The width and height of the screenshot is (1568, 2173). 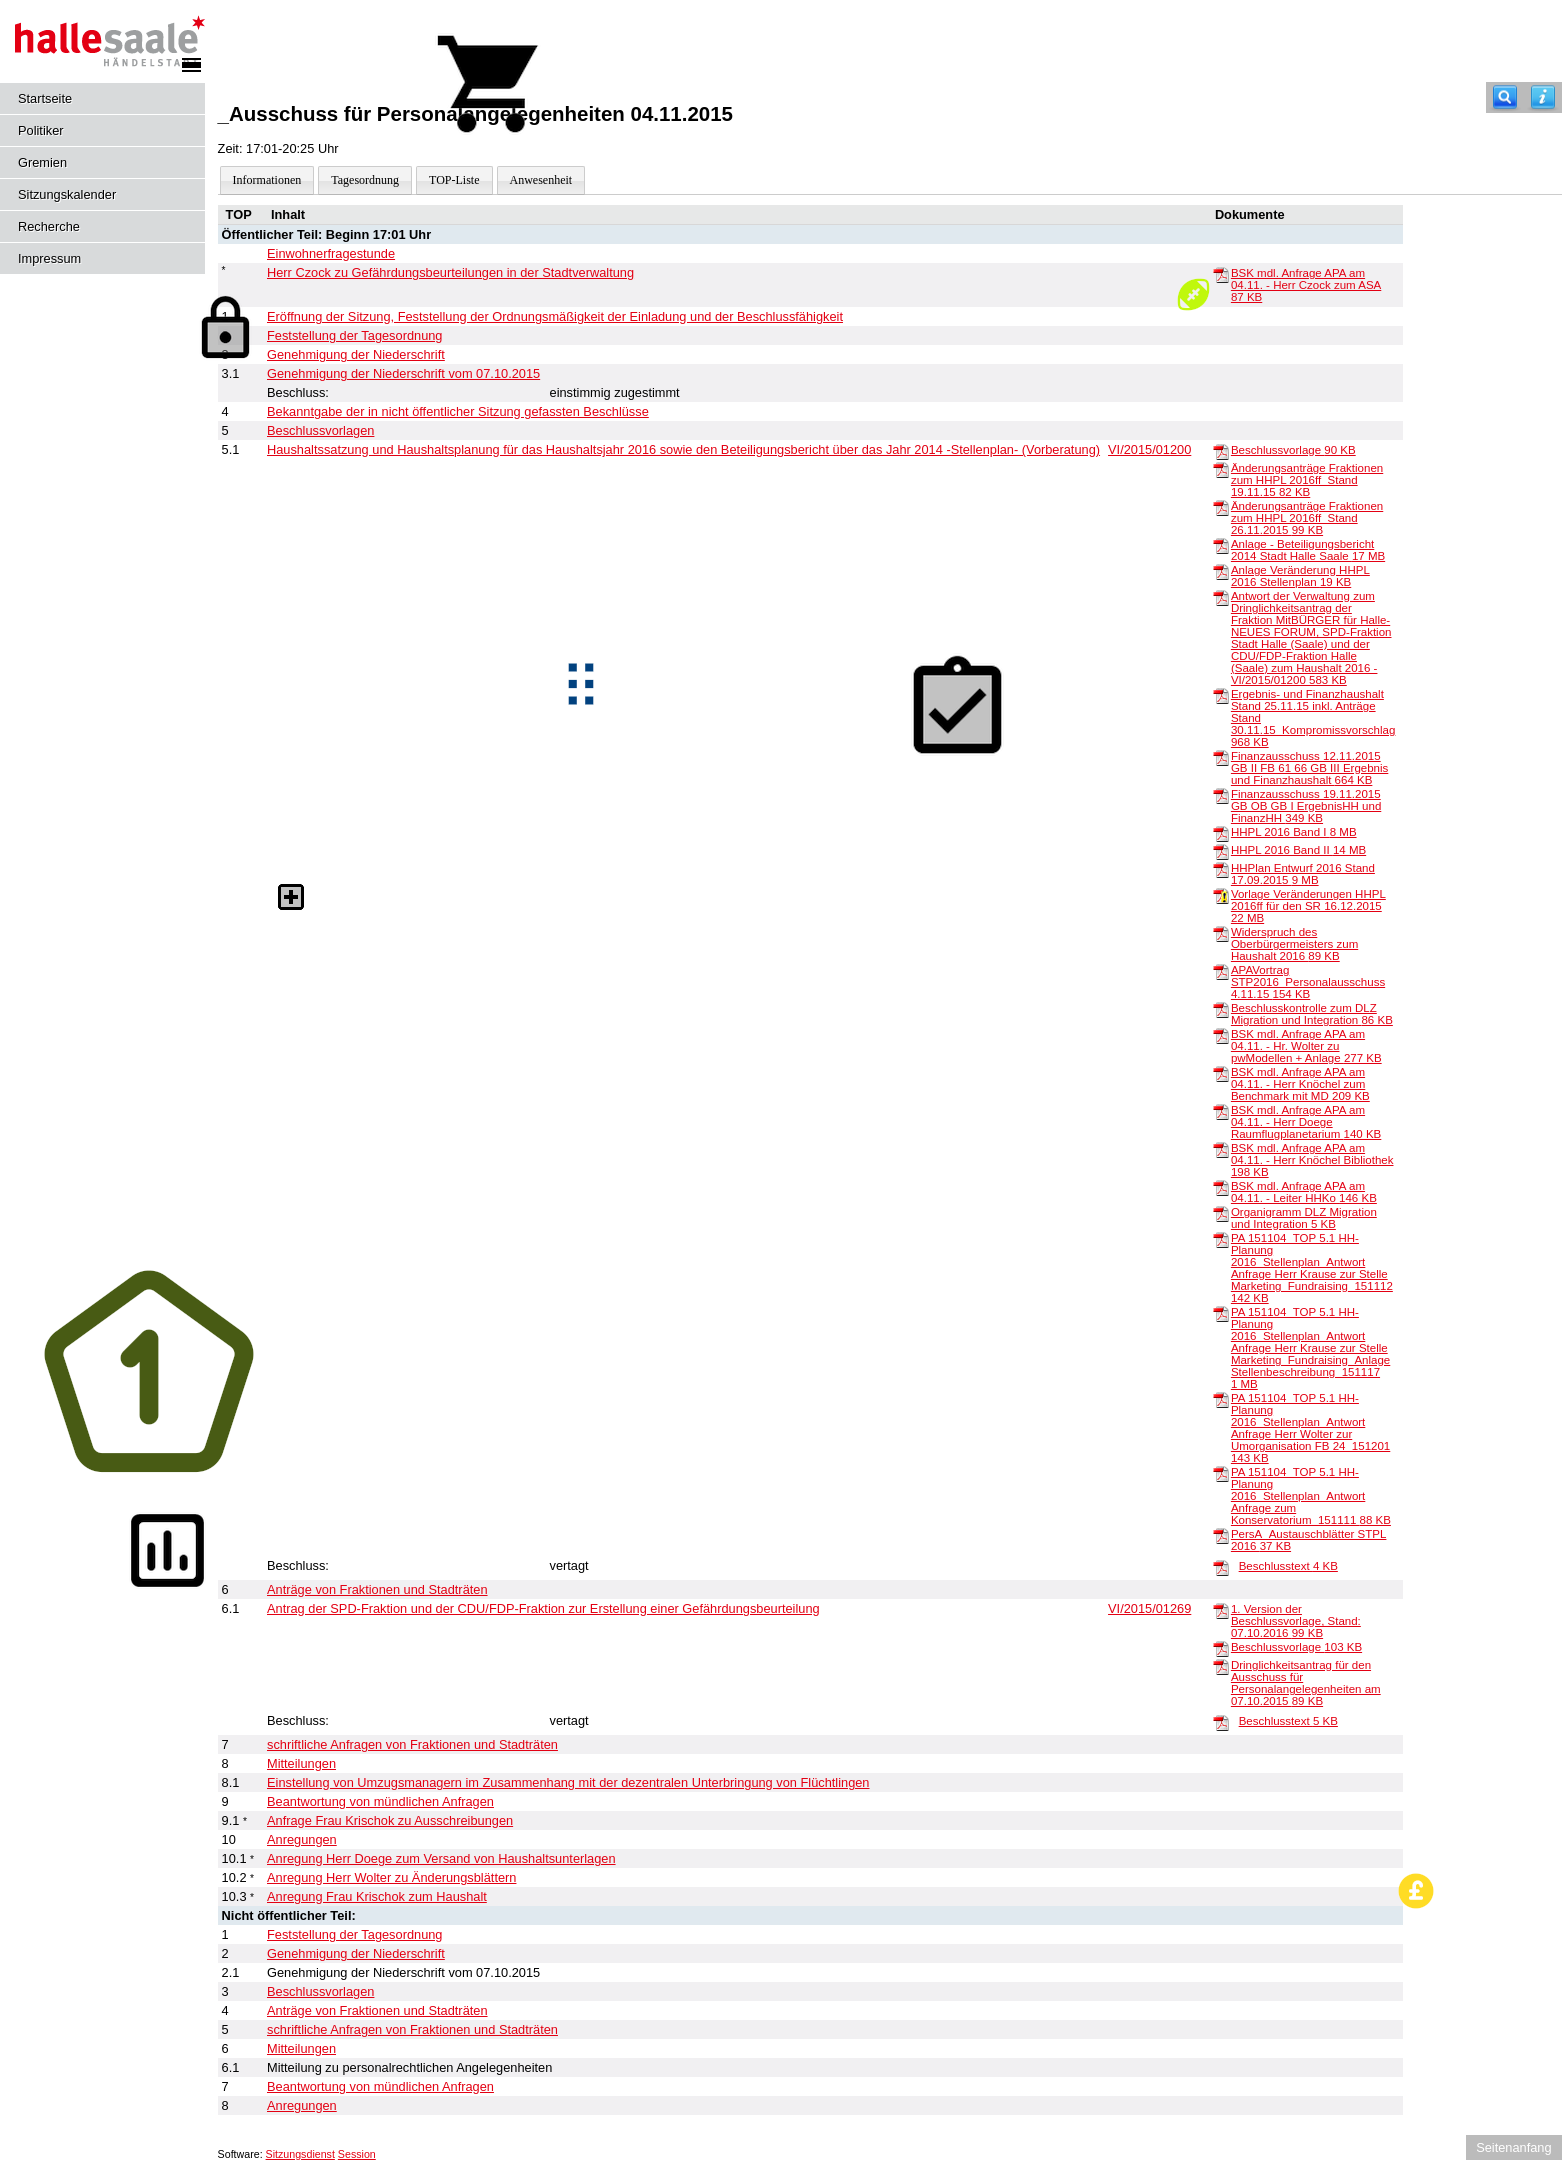 I want to click on indicates a secure connection, so click(x=225, y=328).